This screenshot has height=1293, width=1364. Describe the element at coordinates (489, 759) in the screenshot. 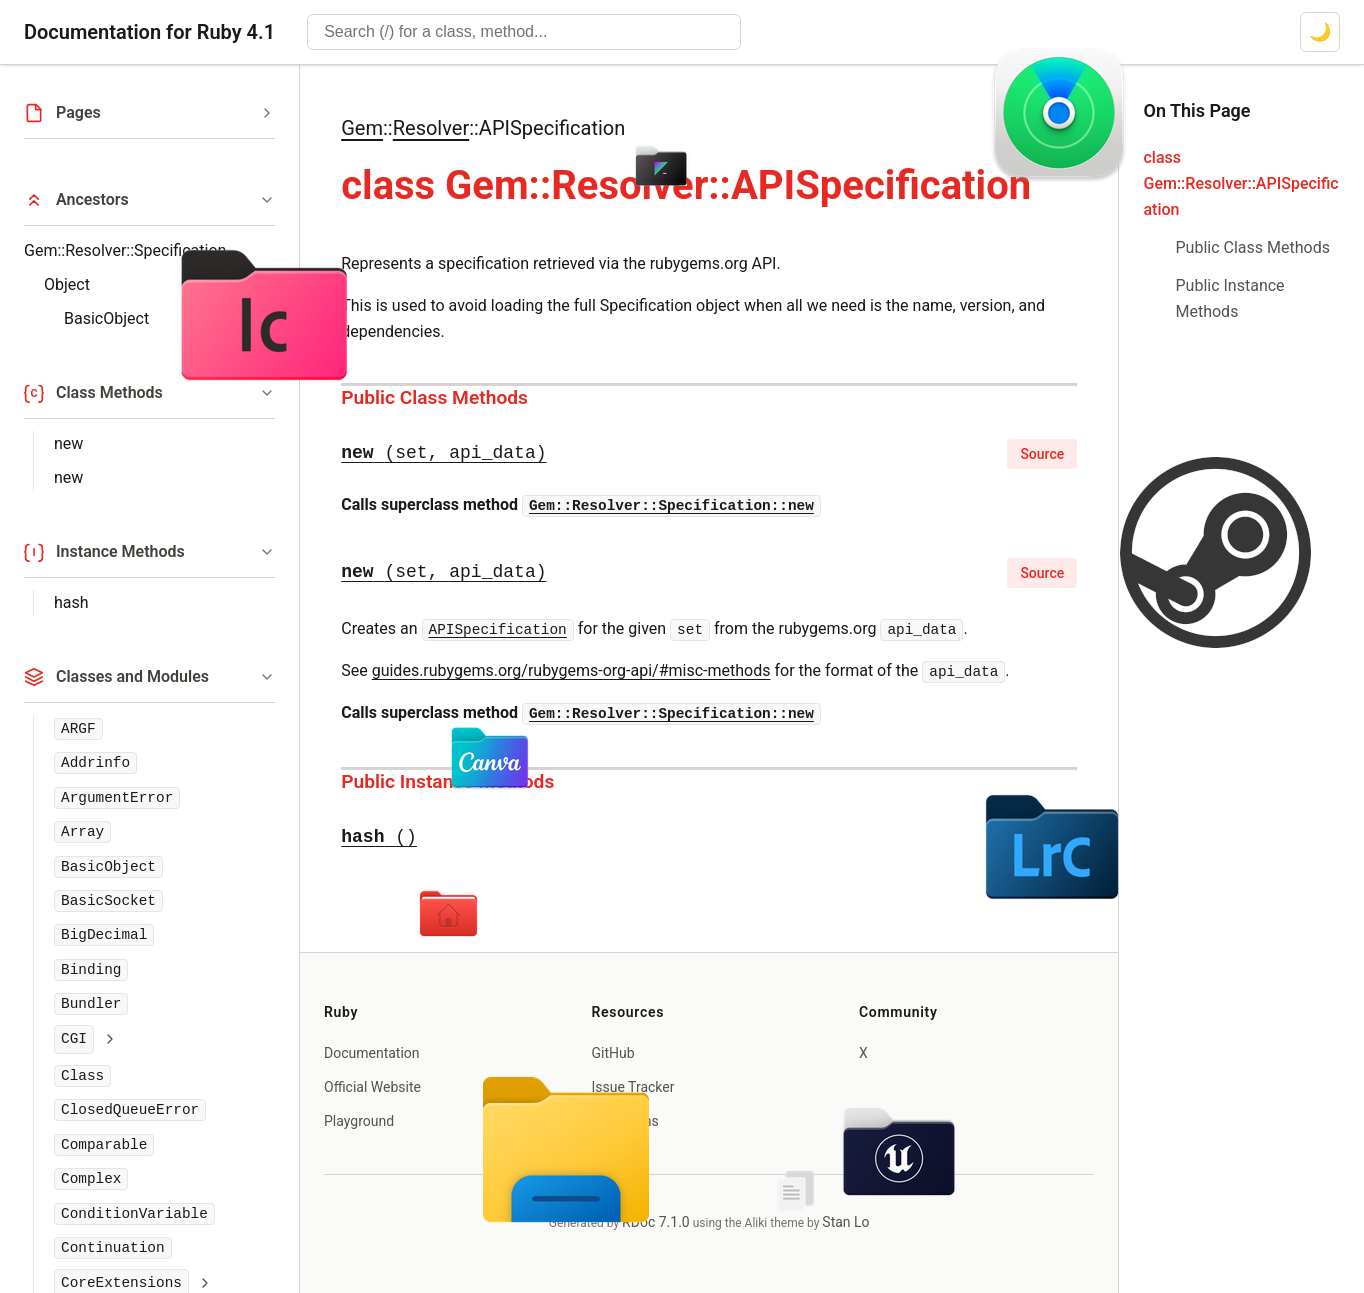

I see `open folder containing Canva project files` at that location.